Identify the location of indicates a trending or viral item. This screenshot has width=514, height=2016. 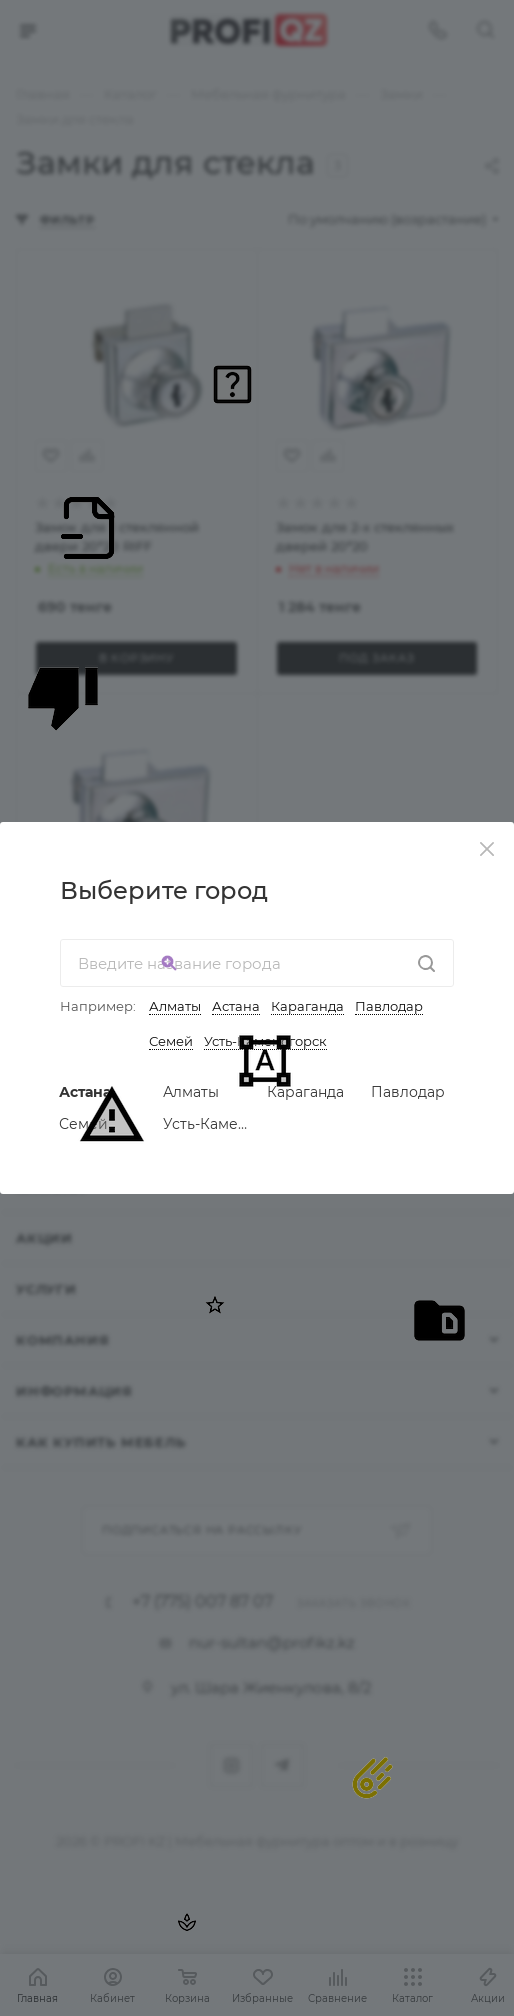
(372, 1778).